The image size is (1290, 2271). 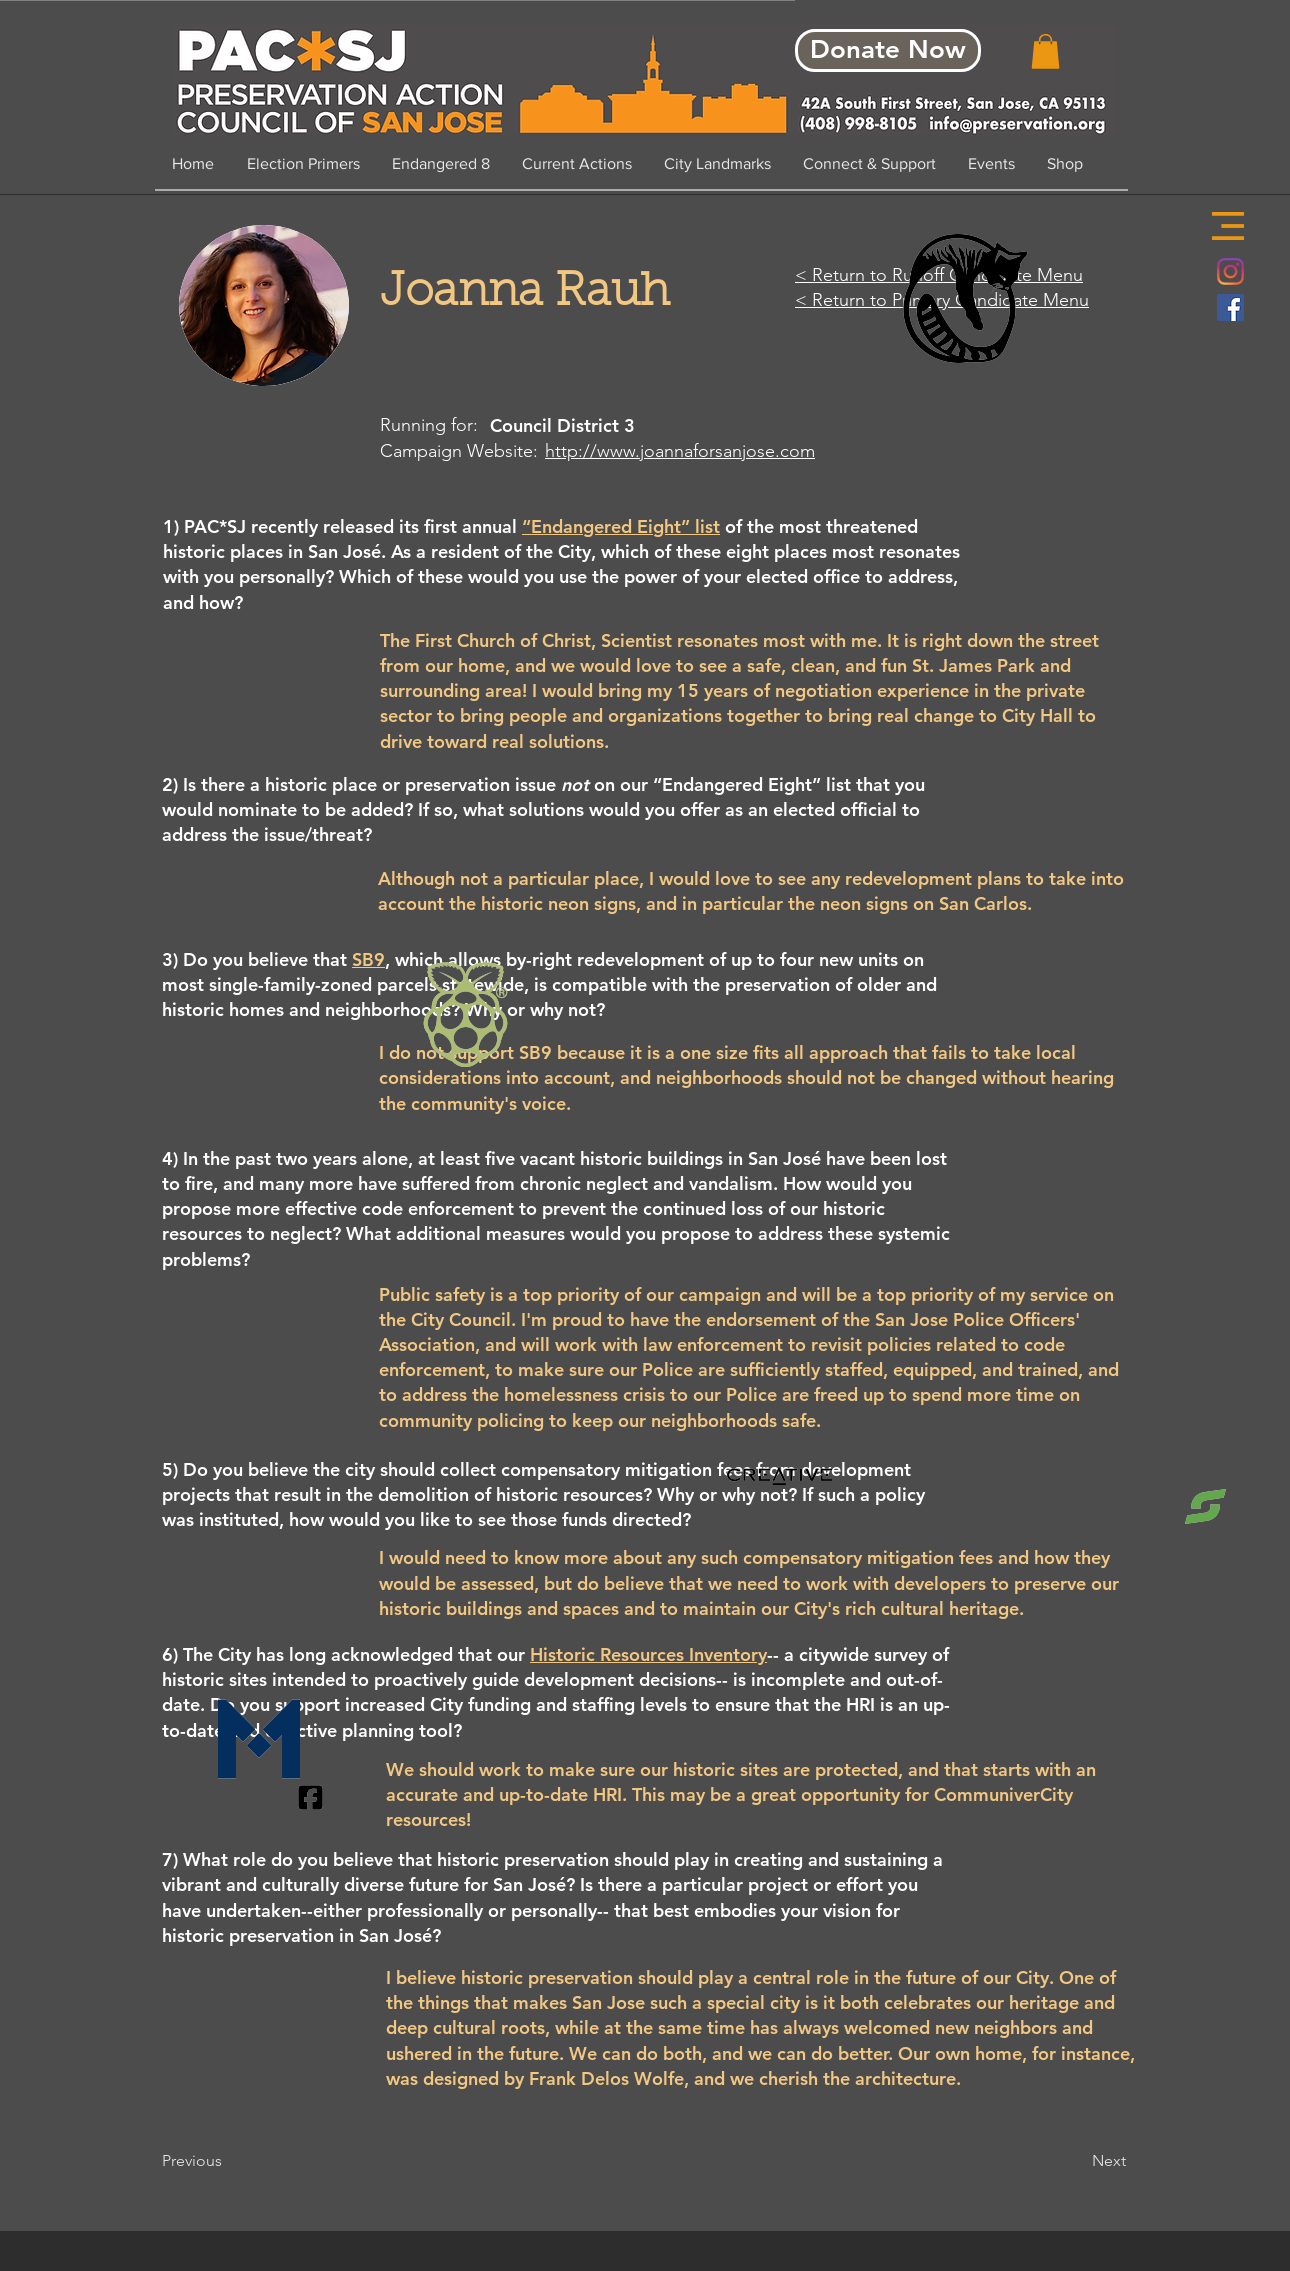 I want to click on open GNU IceCat browser, so click(x=965, y=298).